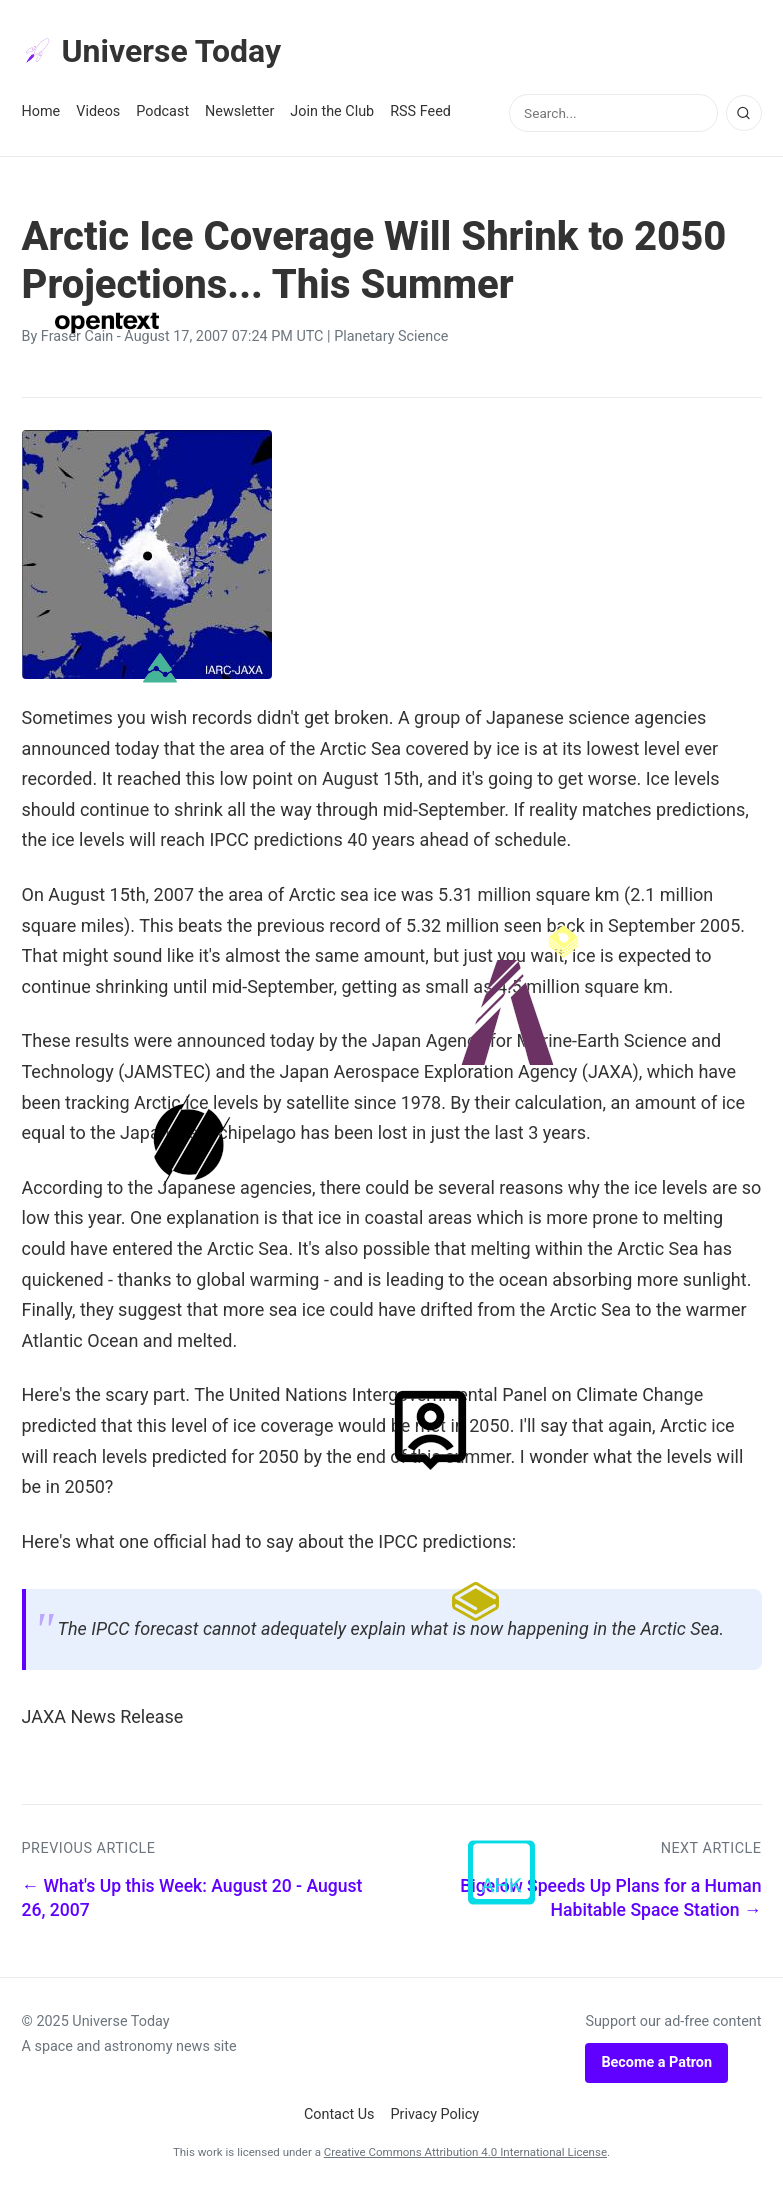 The width and height of the screenshot is (783, 2195). What do you see at coordinates (107, 323) in the screenshot?
I see `OpenText company logo` at bounding box center [107, 323].